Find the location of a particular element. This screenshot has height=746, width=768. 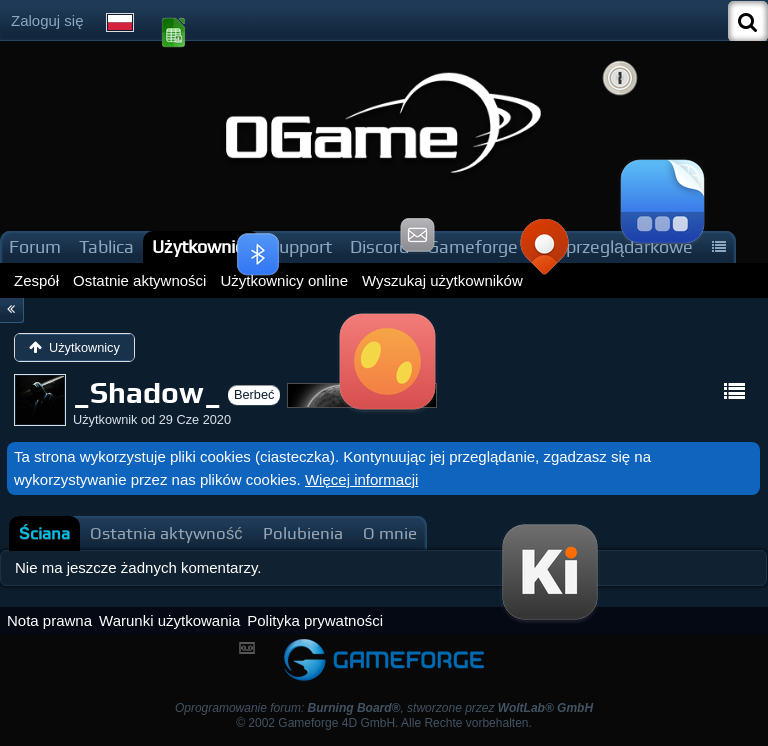

indicates audio tape or cassette media is located at coordinates (247, 648).